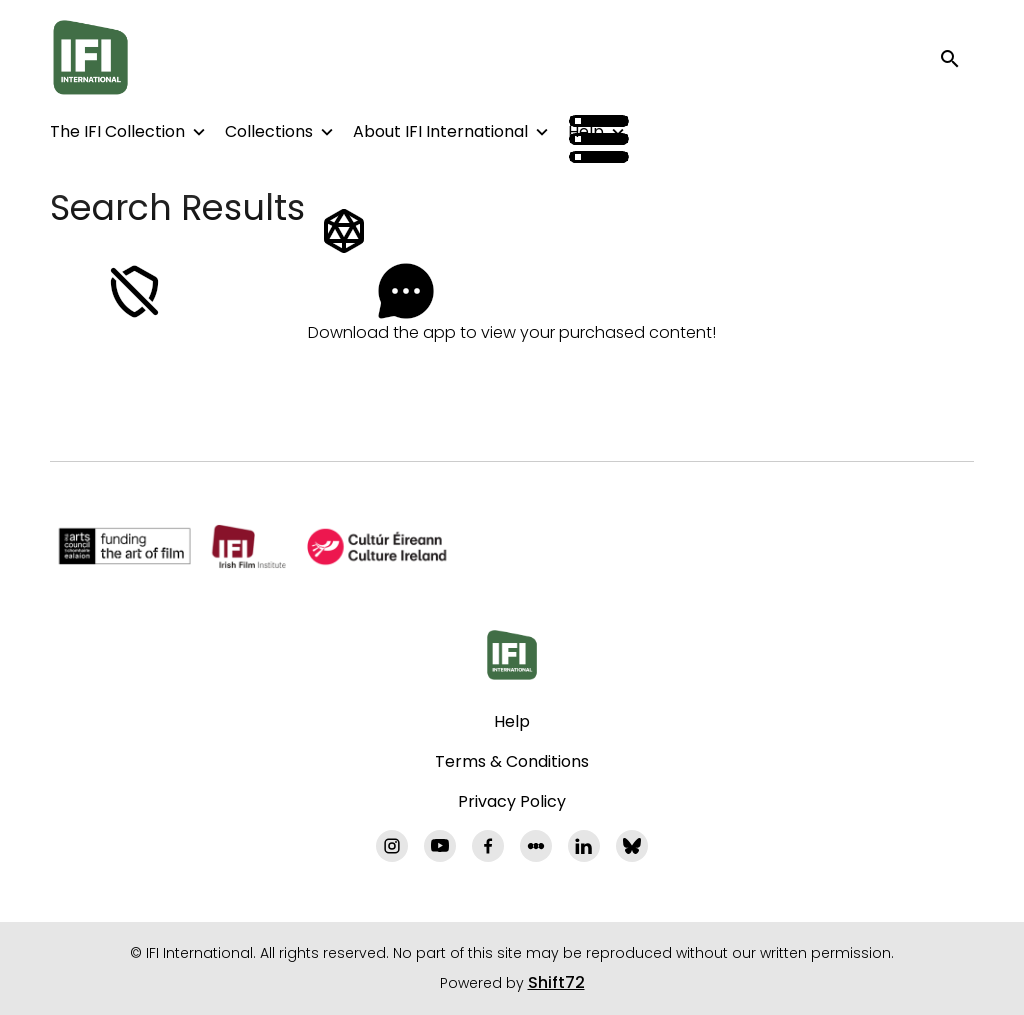 This screenshot has height=1015, width=1024. Describe the element at coordinates (406, 291) in the screenshot. I see `open messaging or chat` at that location.